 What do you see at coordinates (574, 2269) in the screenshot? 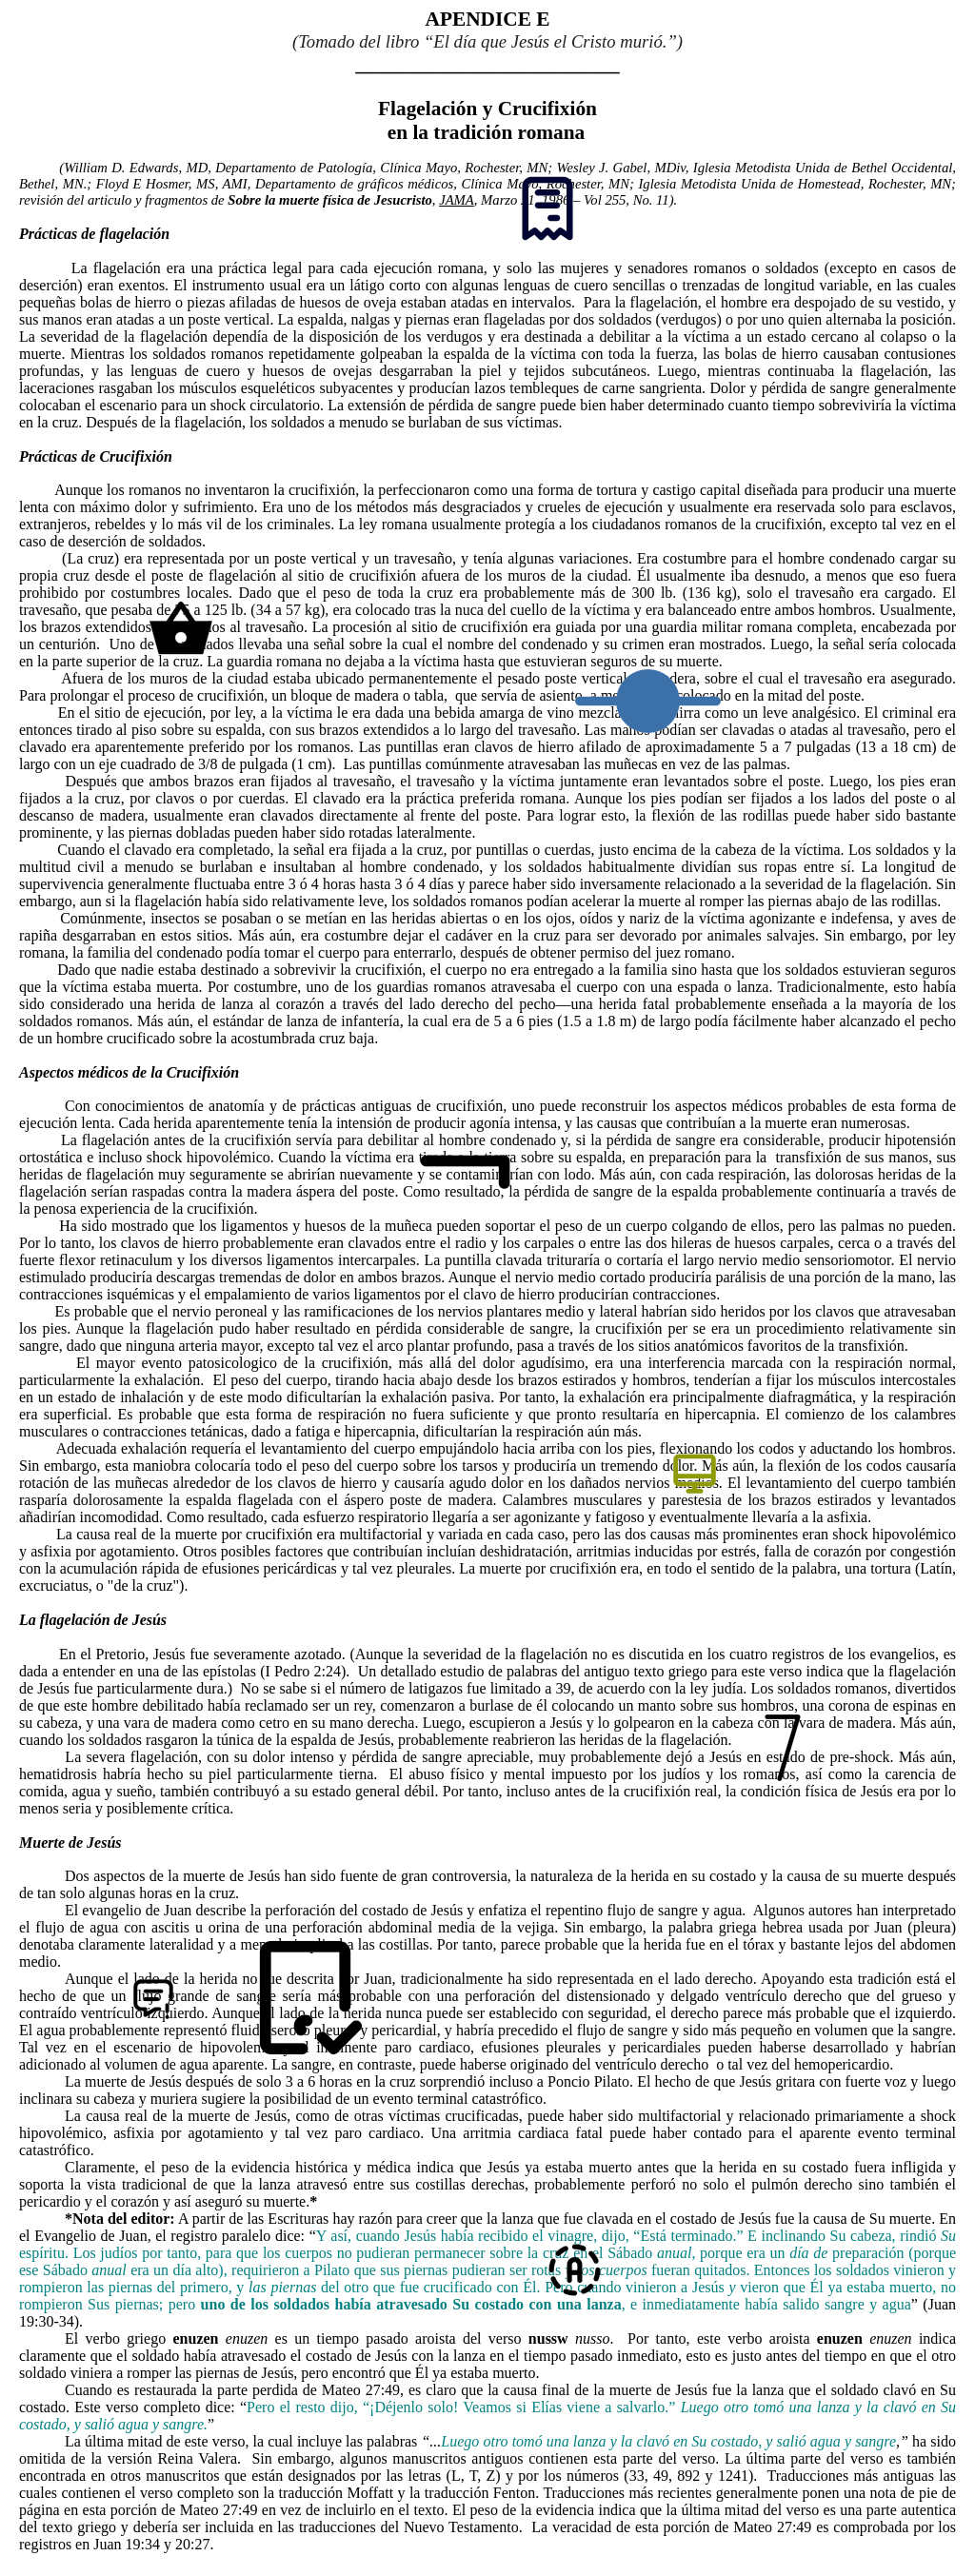
I see `indicates a draft or pending annotation` at bounding box center [574, 2269].